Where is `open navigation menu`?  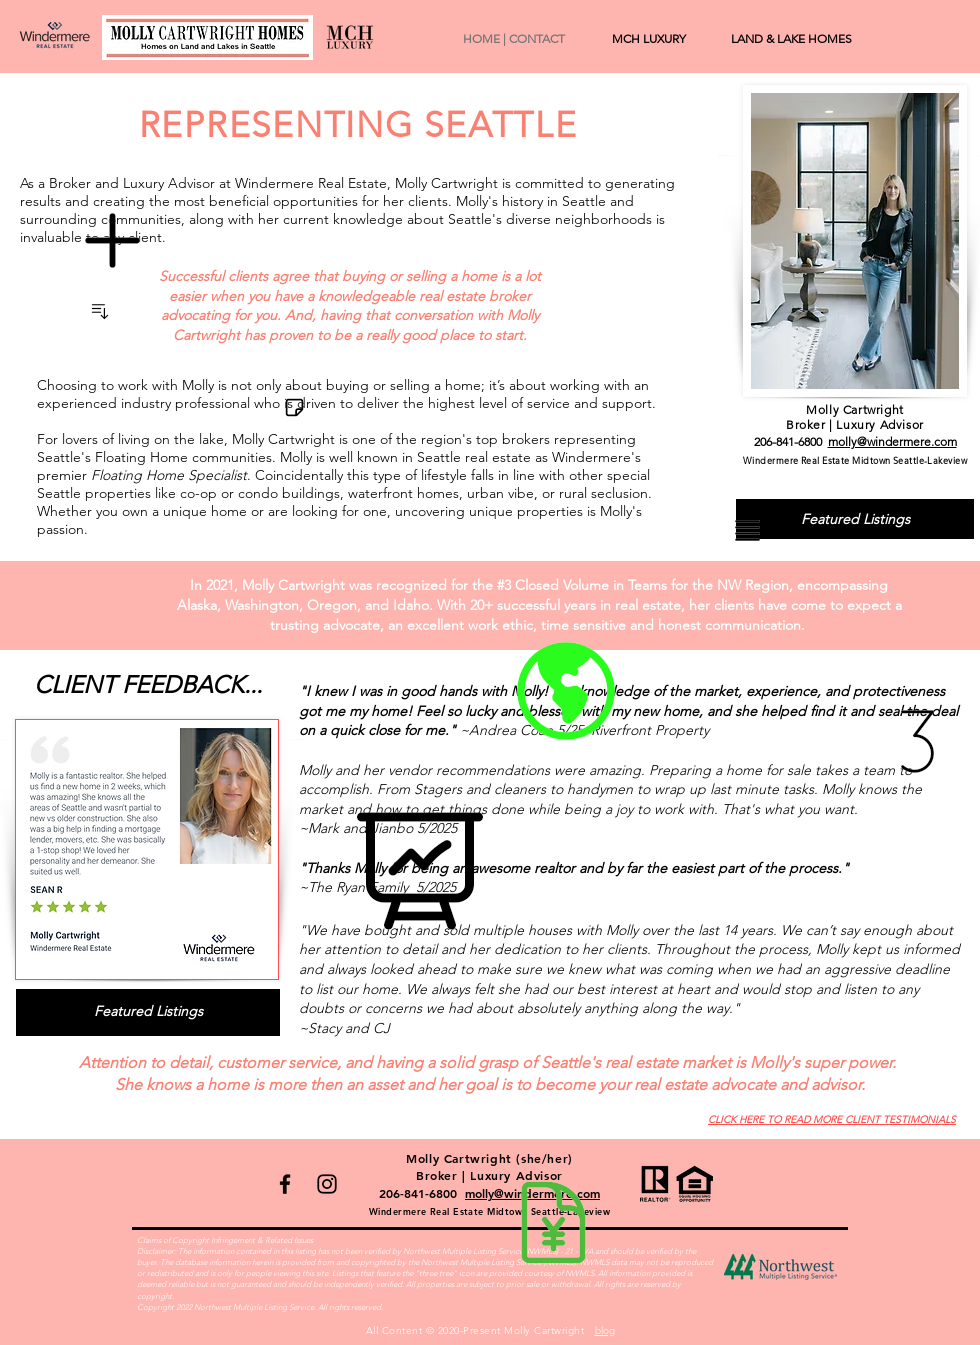 open navigation menu is located at coordinates (747, 530).